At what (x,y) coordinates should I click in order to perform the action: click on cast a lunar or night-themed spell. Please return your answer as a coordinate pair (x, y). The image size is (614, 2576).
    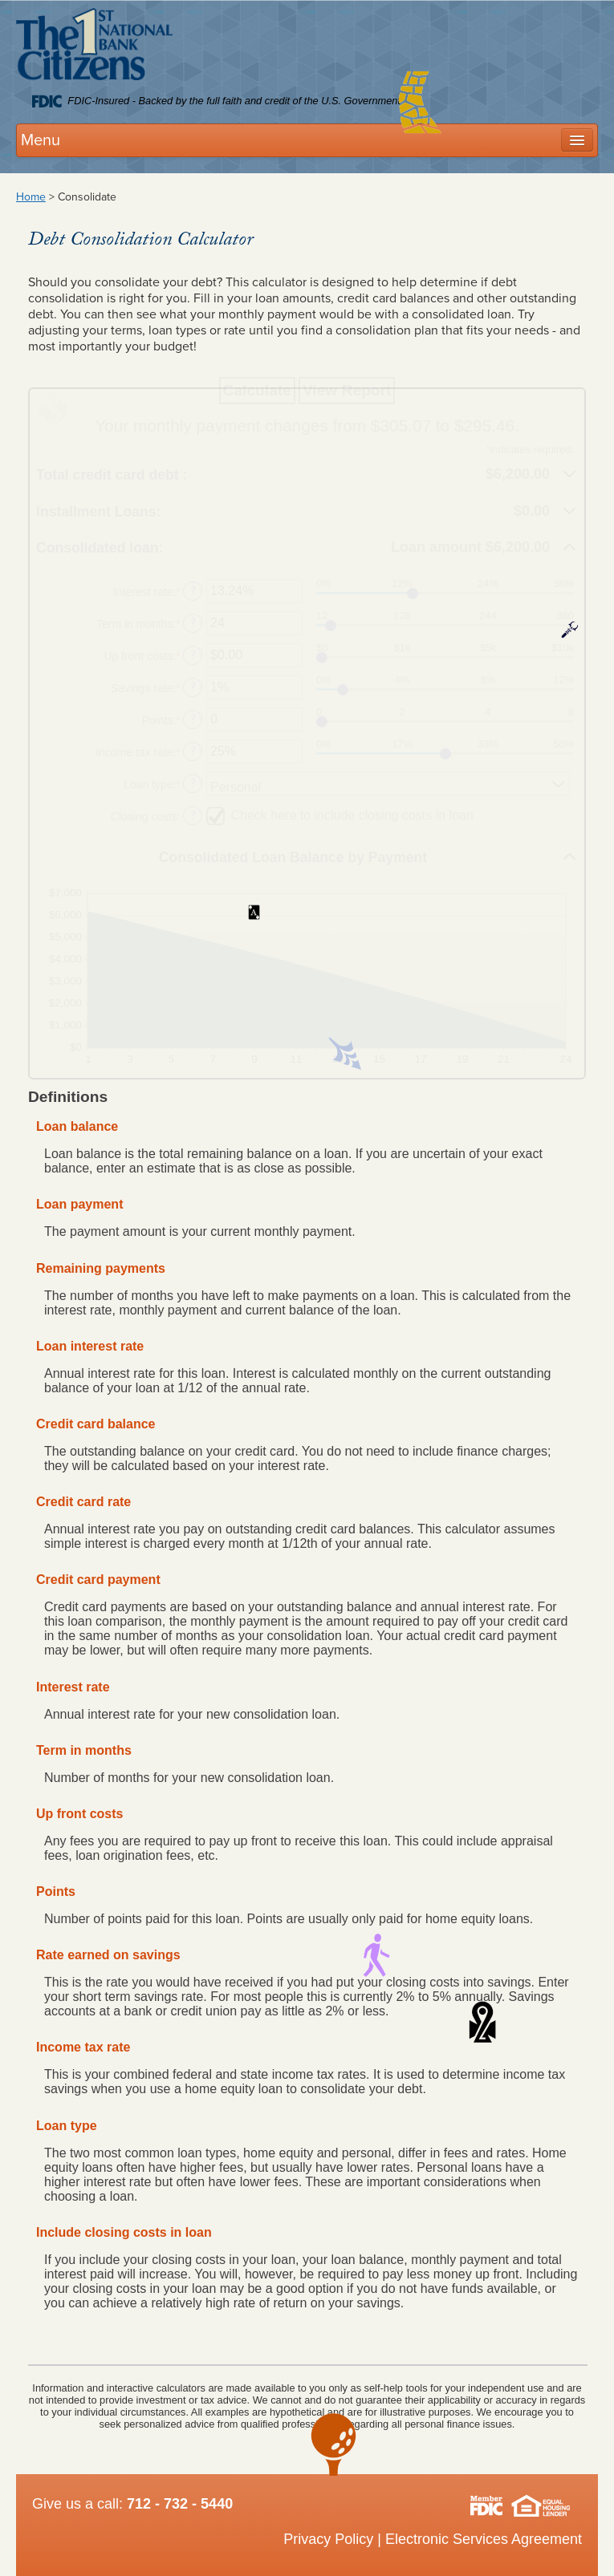
    Looking at the image, I should click on (570, 630).